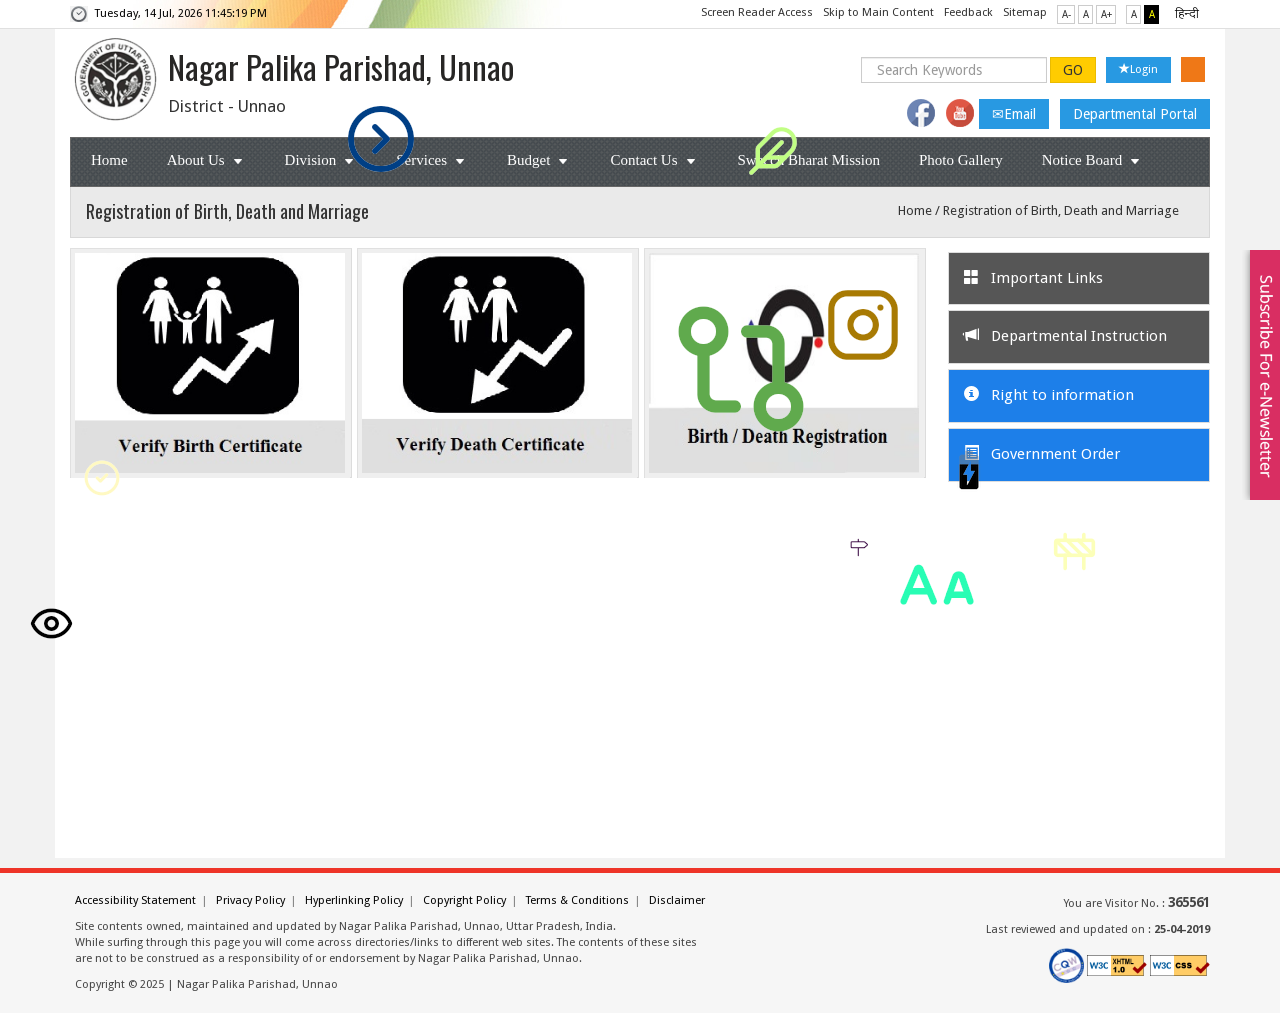 The height and width of the screenshot is (1013, 1280). I want to click on compare branches or commits in a repository, so click(741, 369).